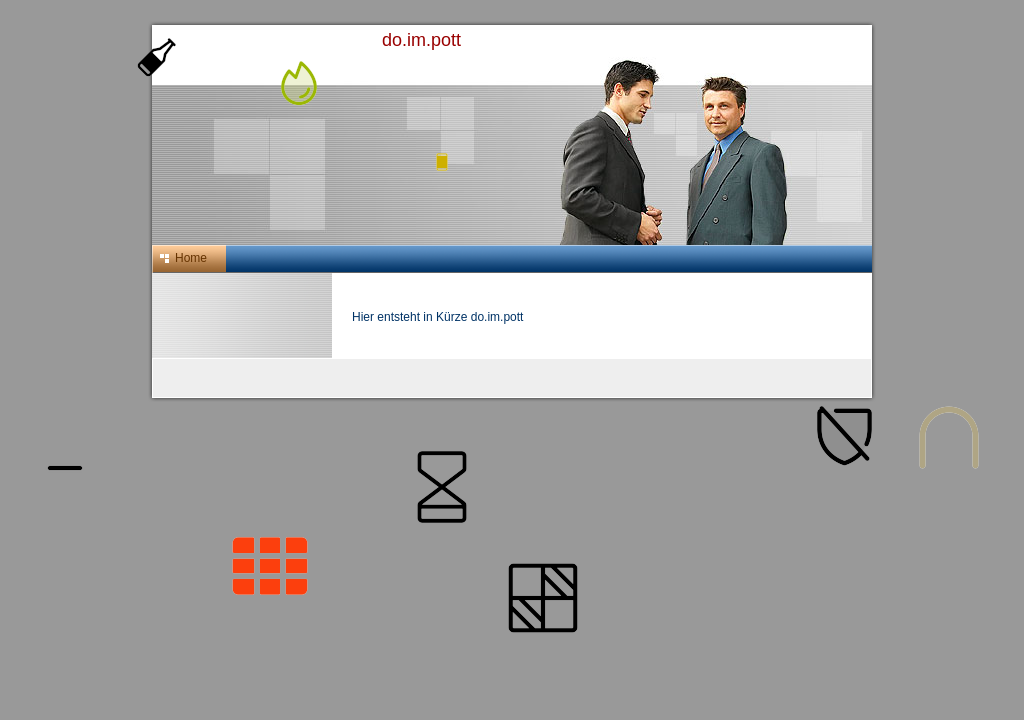 Image resolution: width=1024 pixels, height=720 pixels. Describe the element at coordinates (442, 162) in the screenshot. I see `view mobile device settings` at that location.